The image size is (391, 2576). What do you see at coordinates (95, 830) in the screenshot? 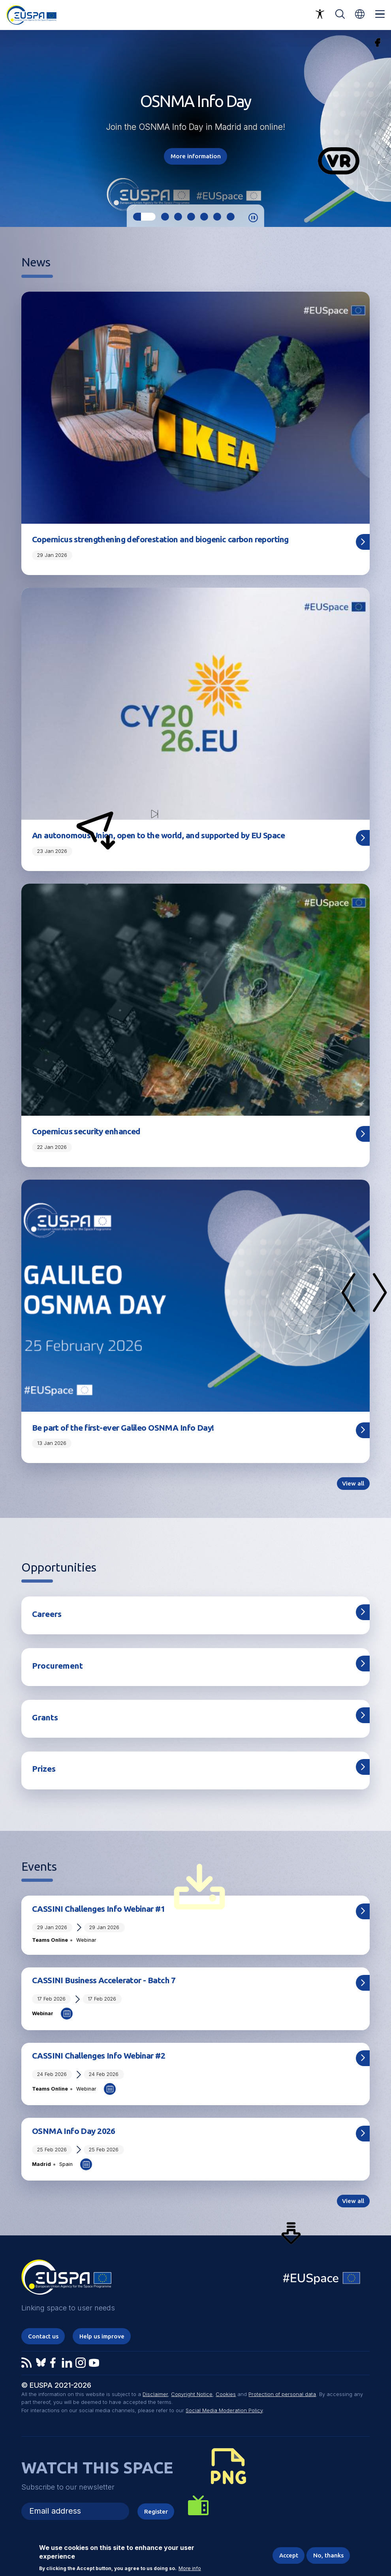
I see `download current location data` at bounding box center [95, 830].